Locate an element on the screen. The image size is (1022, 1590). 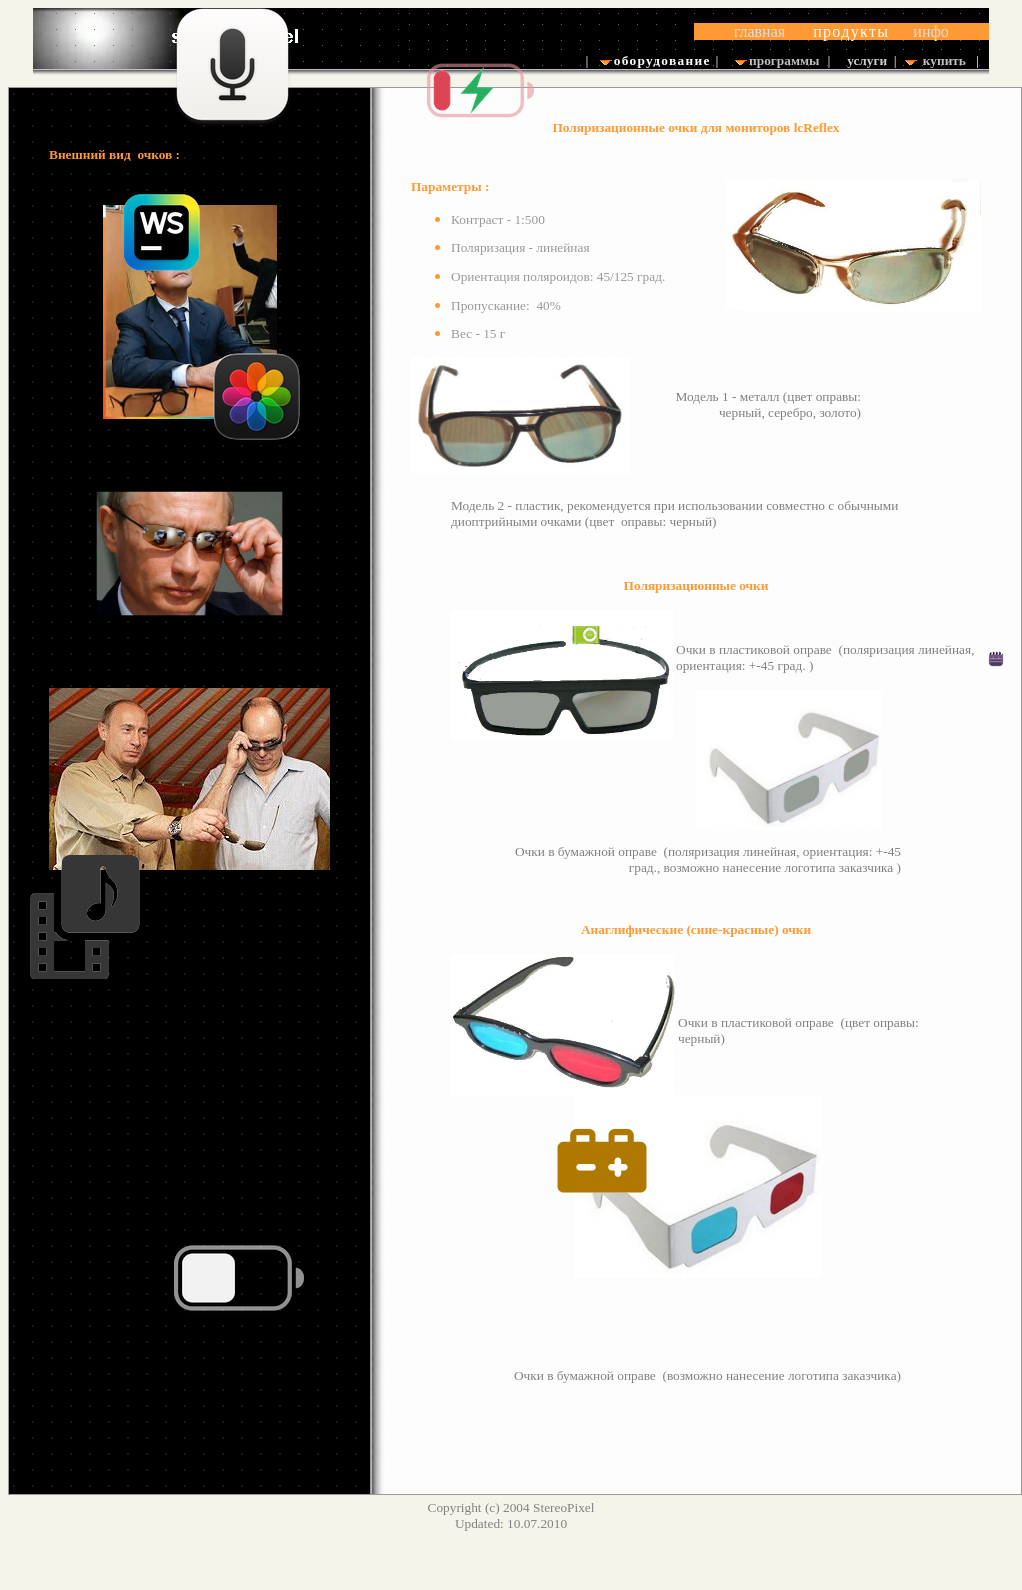
indicates battery at 50% charge is located at coordinates (239, 1278).